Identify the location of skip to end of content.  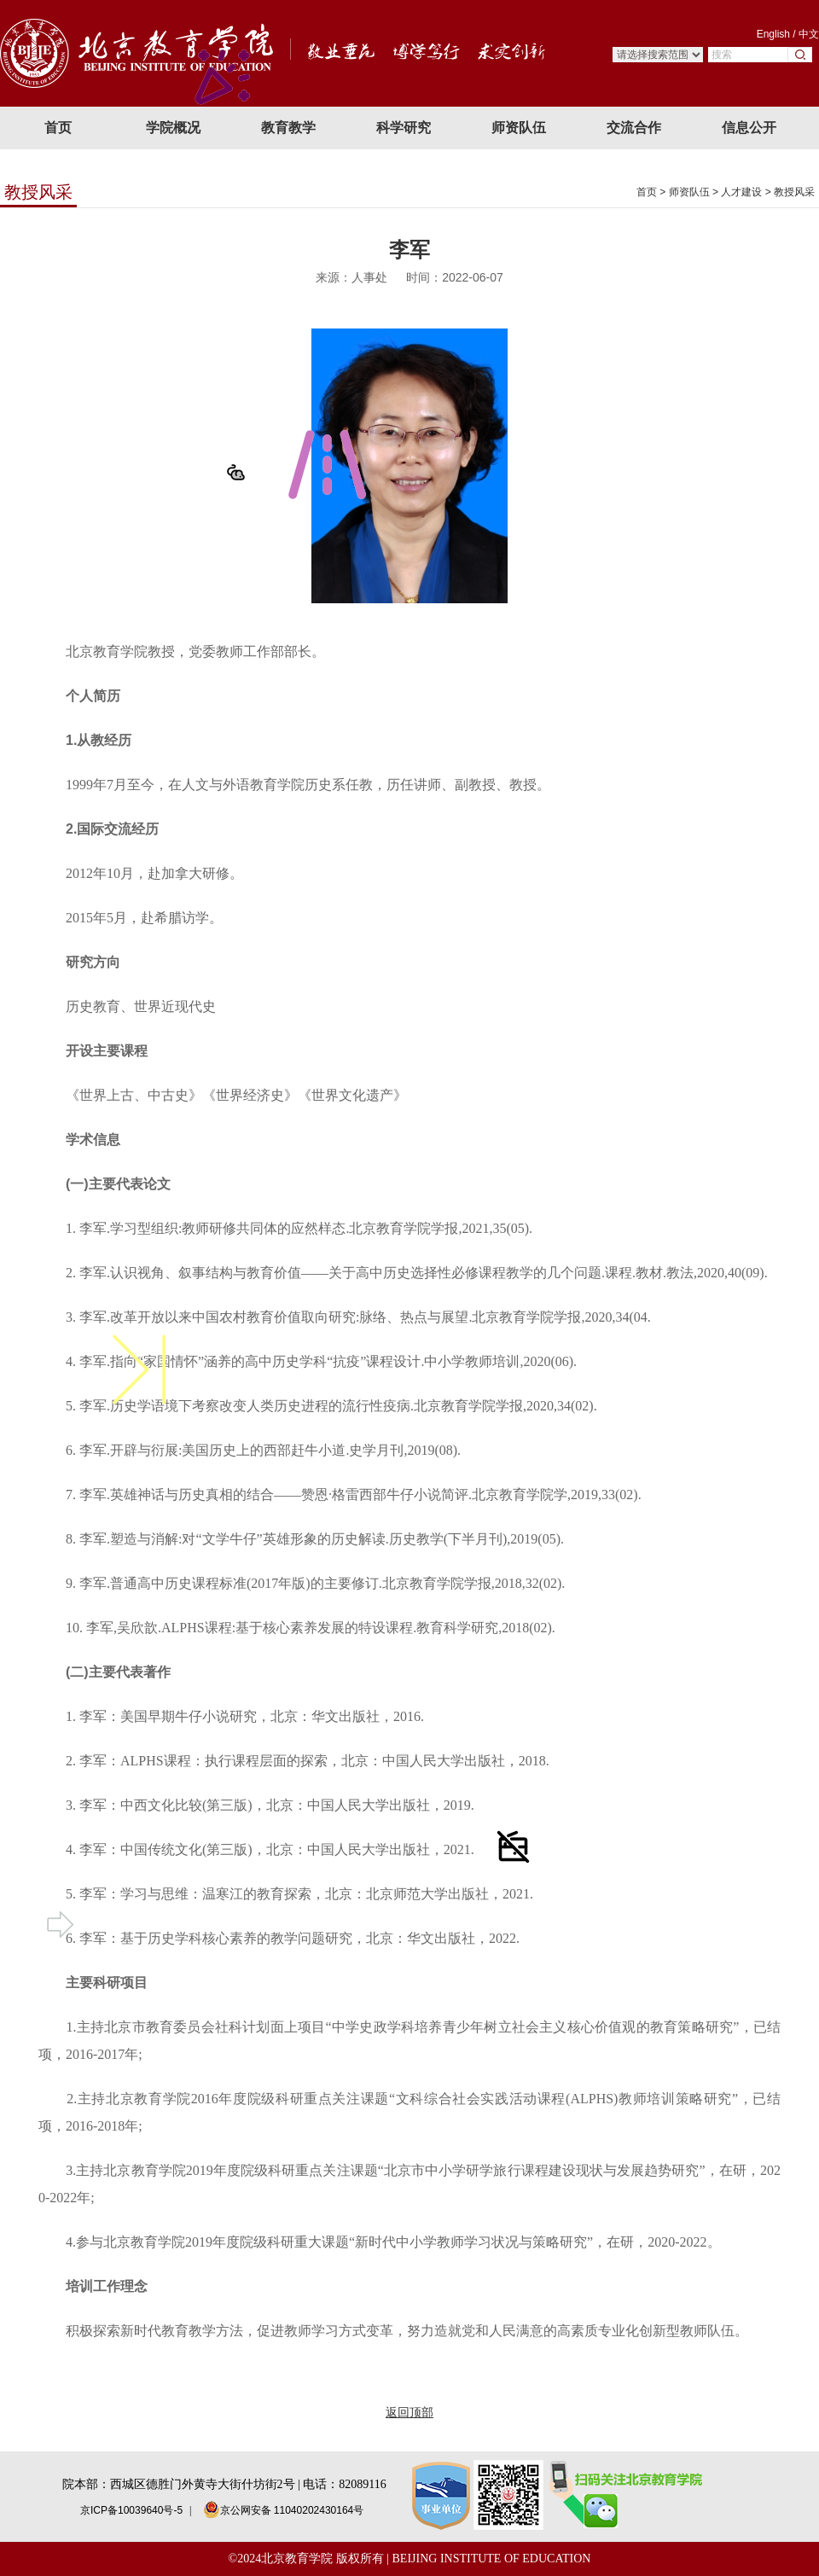
(141, 1369).